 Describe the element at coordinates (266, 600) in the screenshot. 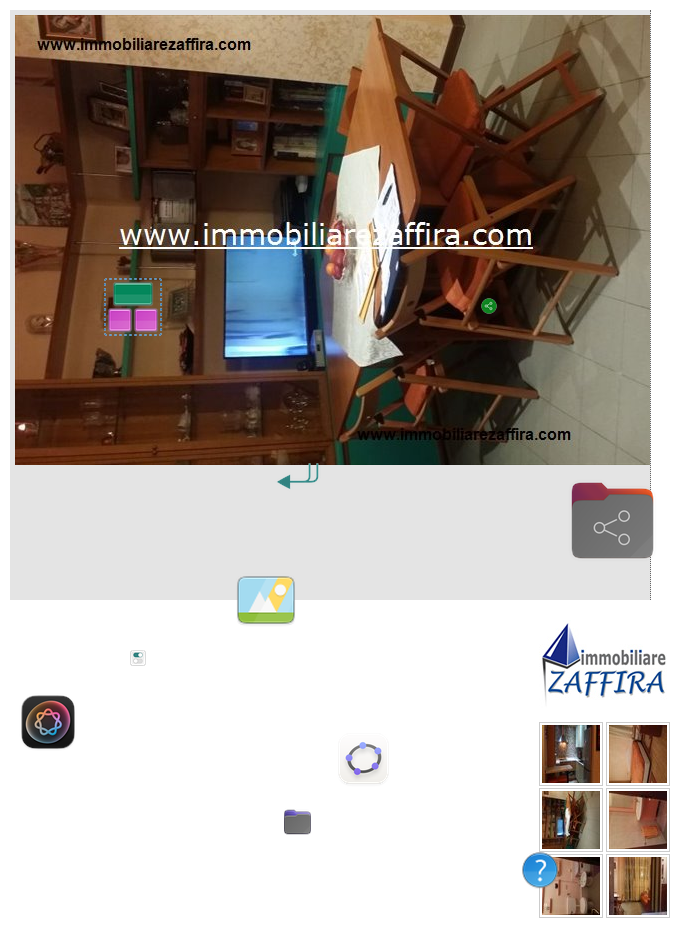

I see `open the photo gallery app` at that location.